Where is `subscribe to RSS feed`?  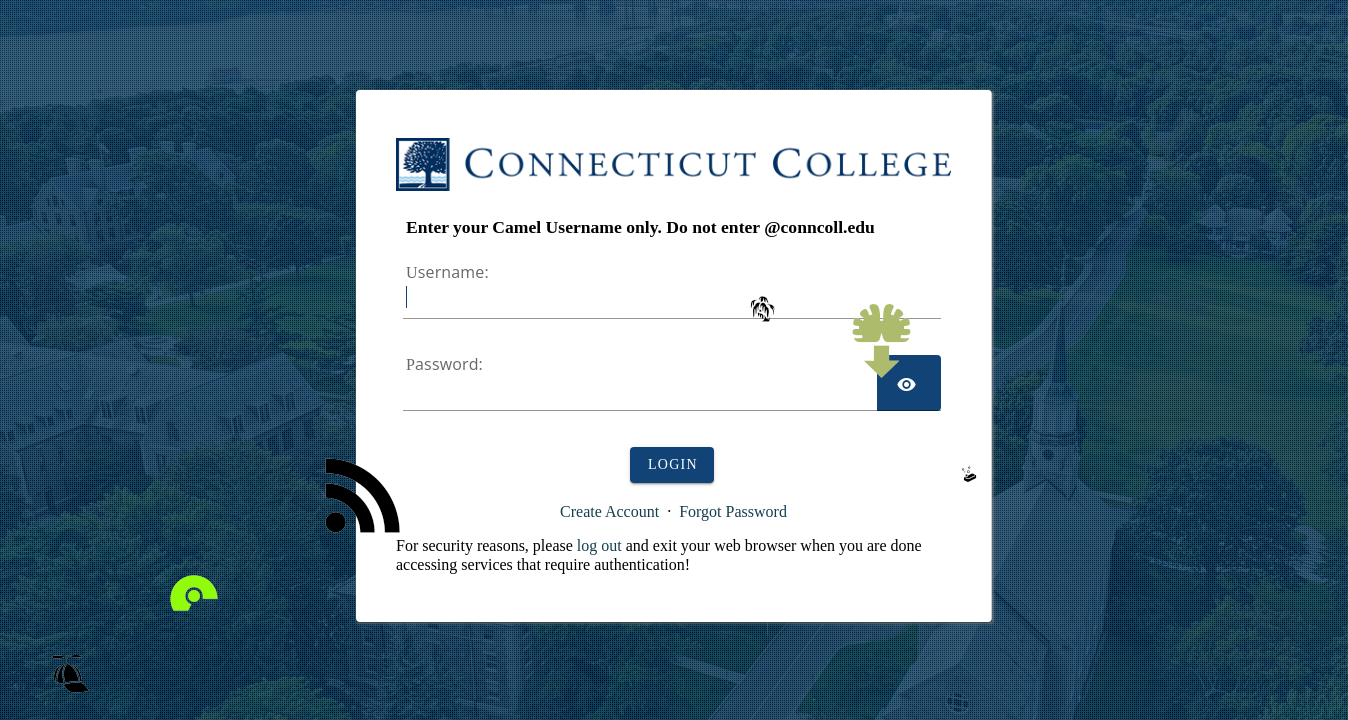
subscribe to RSS feed is located at coordinates (362, 495).